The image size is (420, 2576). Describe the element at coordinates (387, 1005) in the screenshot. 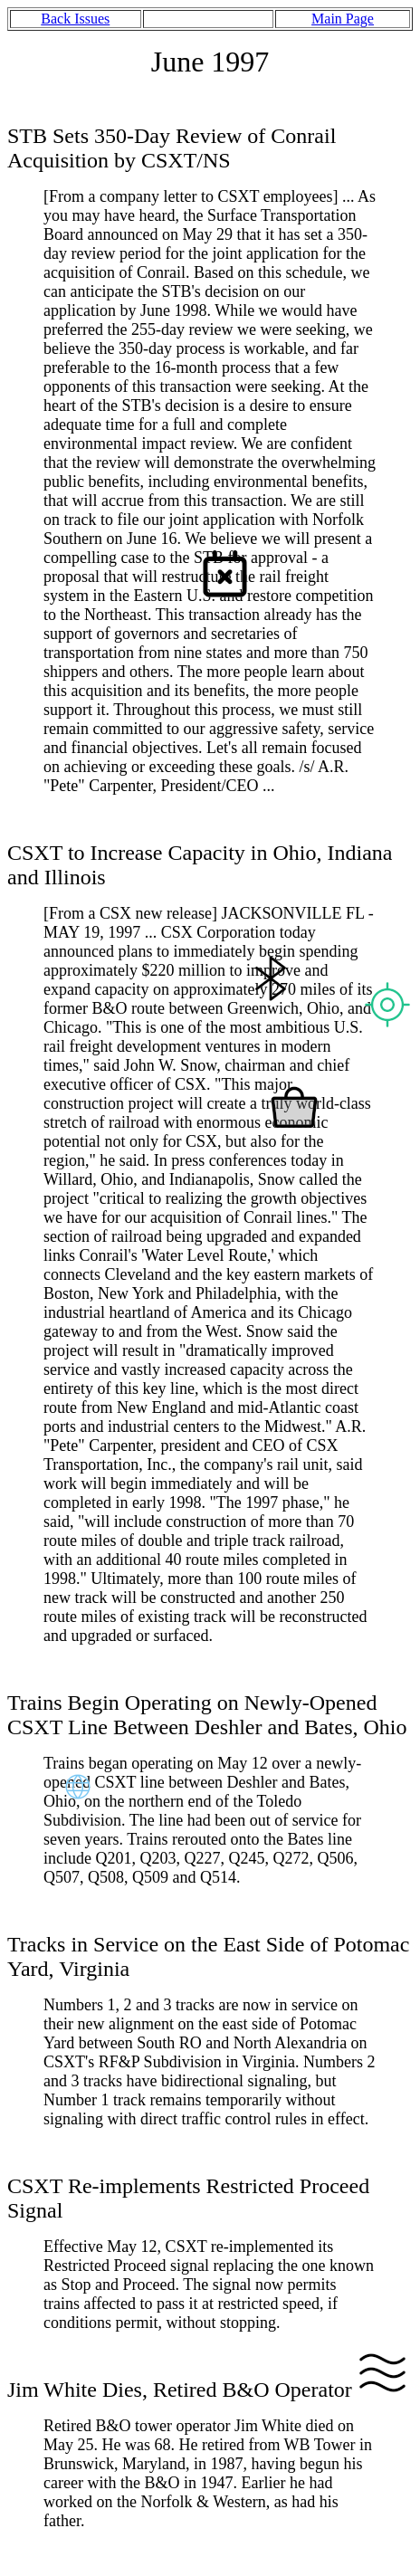

I see `center map on current location` at that location.